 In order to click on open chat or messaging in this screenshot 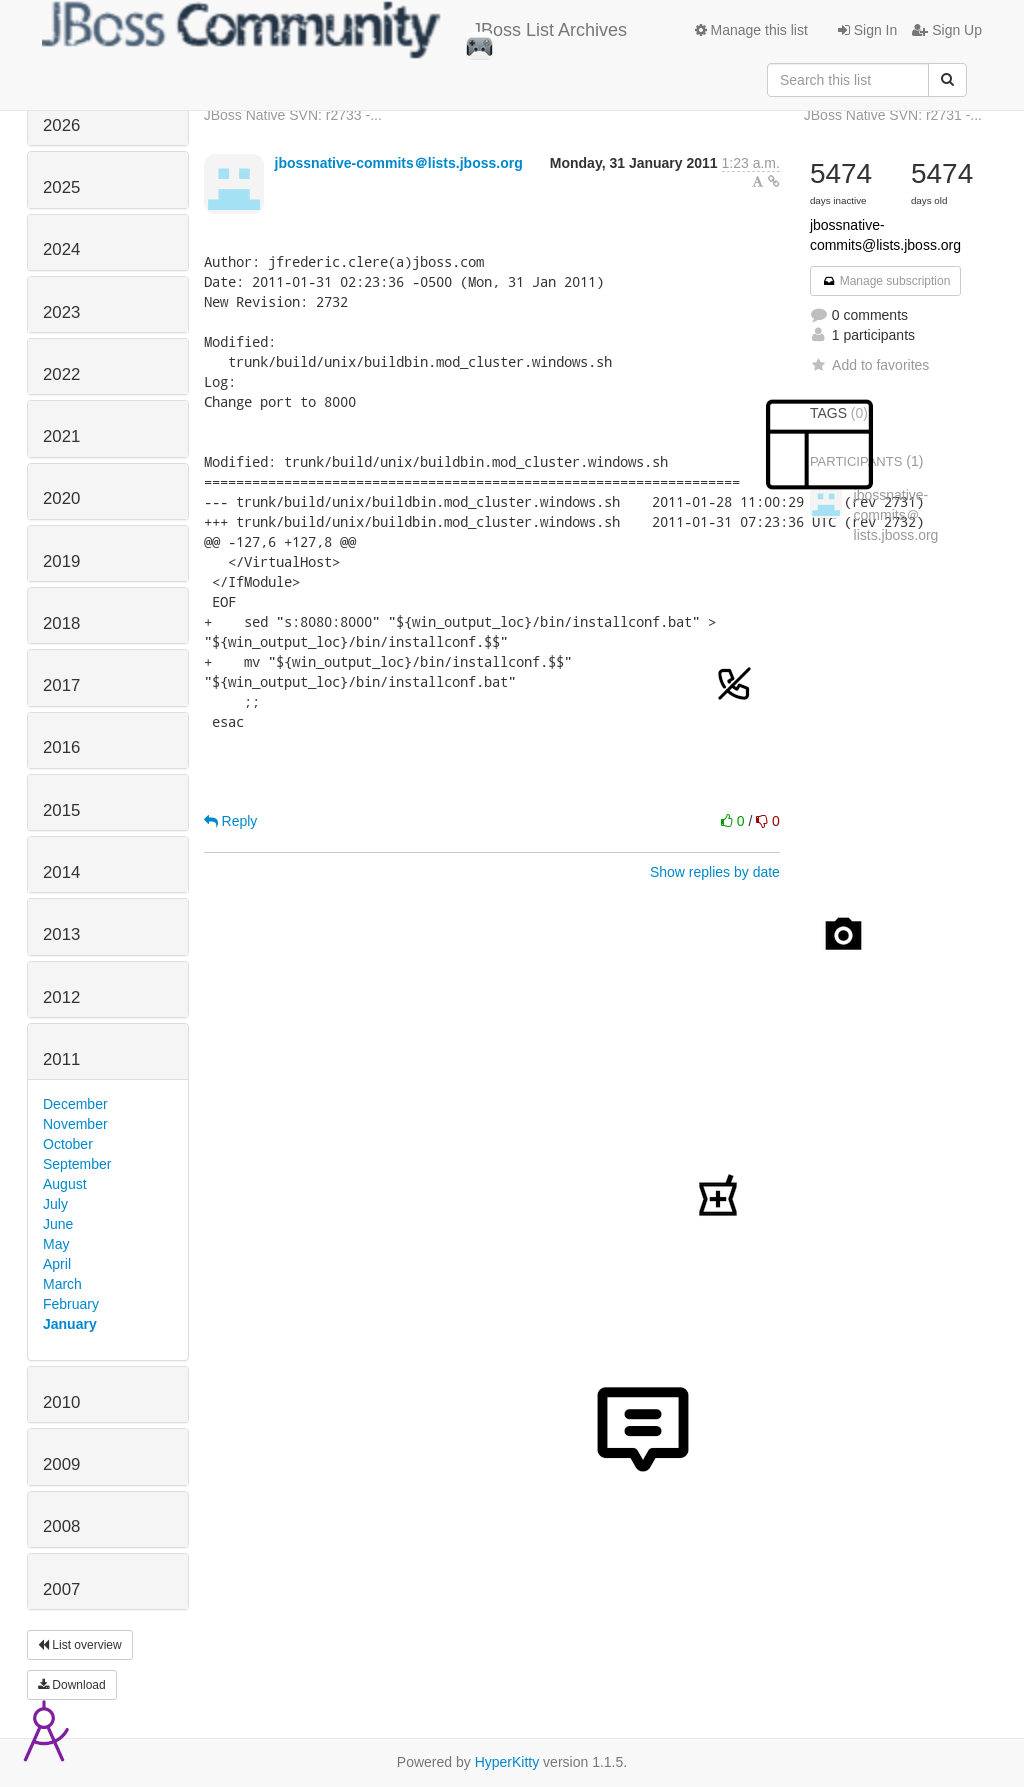, I will do `click(643, 1426)`.